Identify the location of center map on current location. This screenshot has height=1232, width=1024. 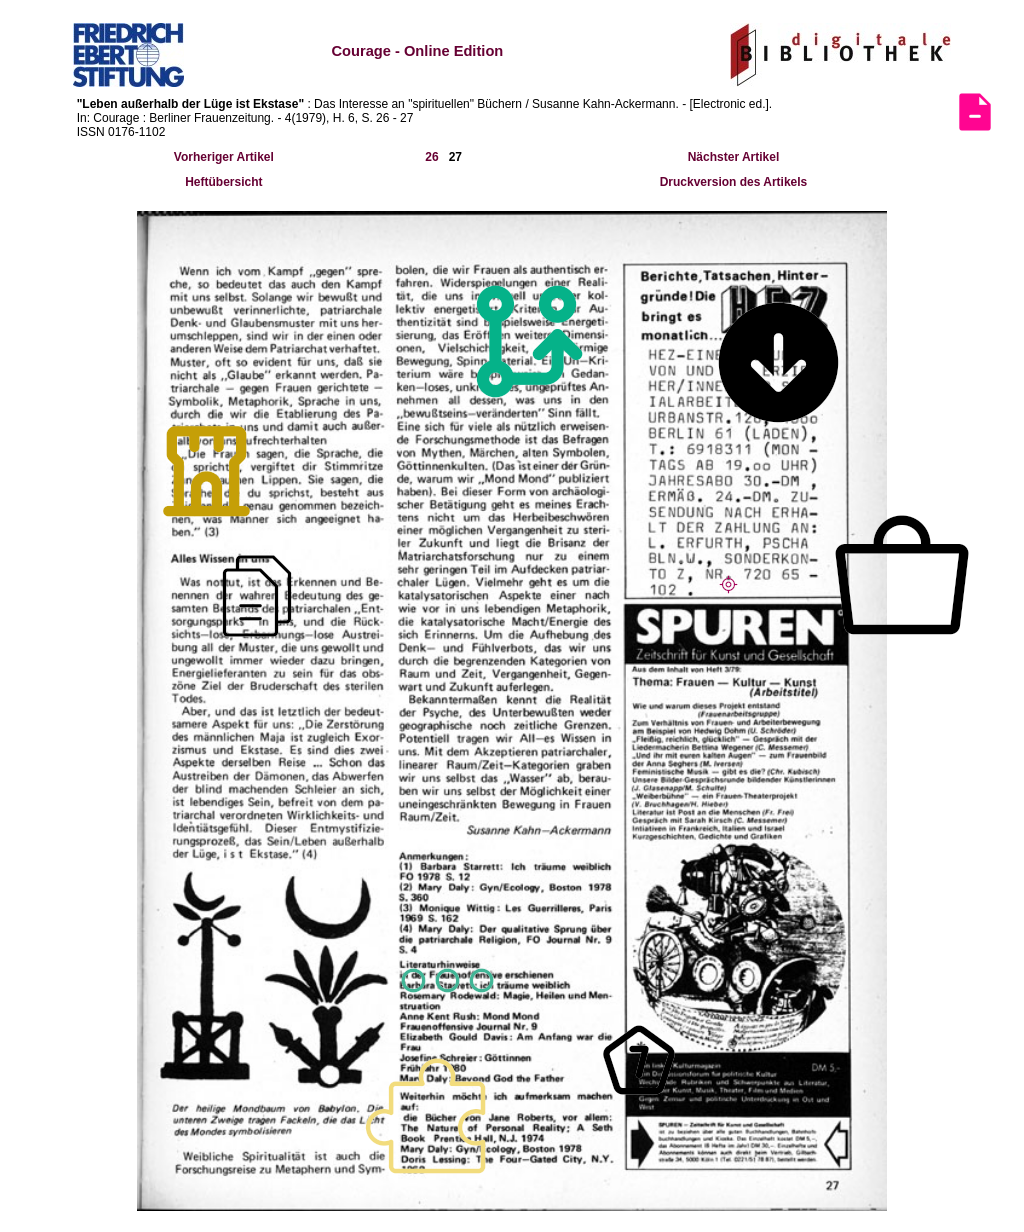
(728, 584).